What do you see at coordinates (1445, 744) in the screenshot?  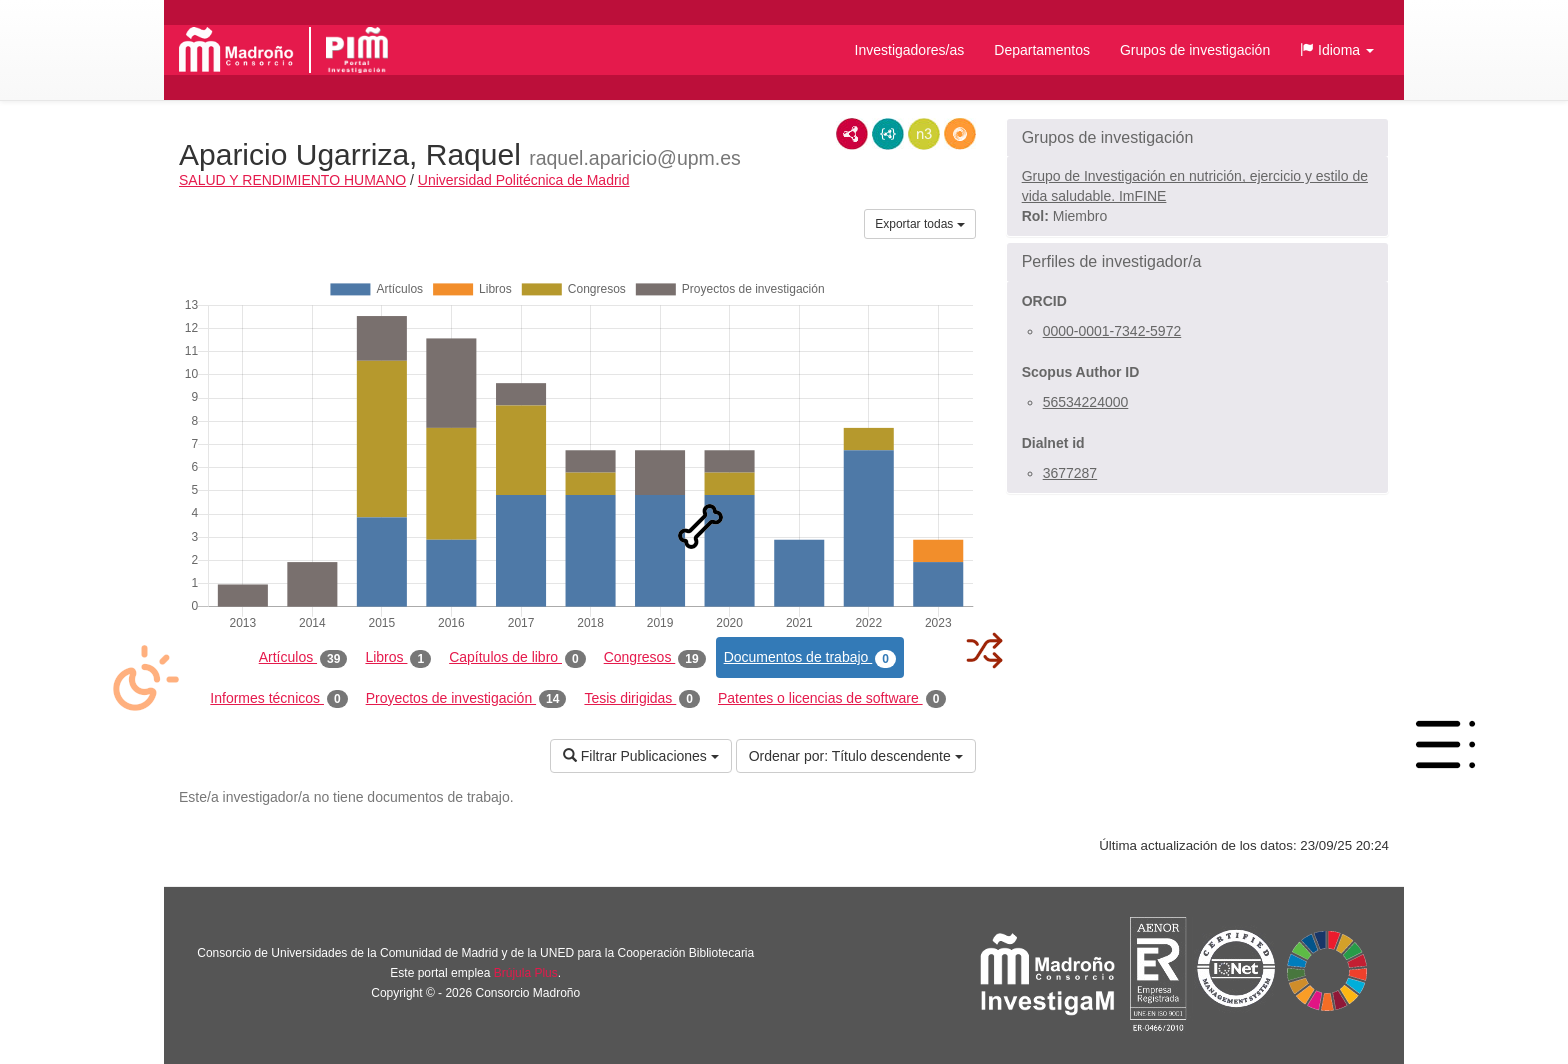 I see `view table of contents` at bounding box center [1445, 744].